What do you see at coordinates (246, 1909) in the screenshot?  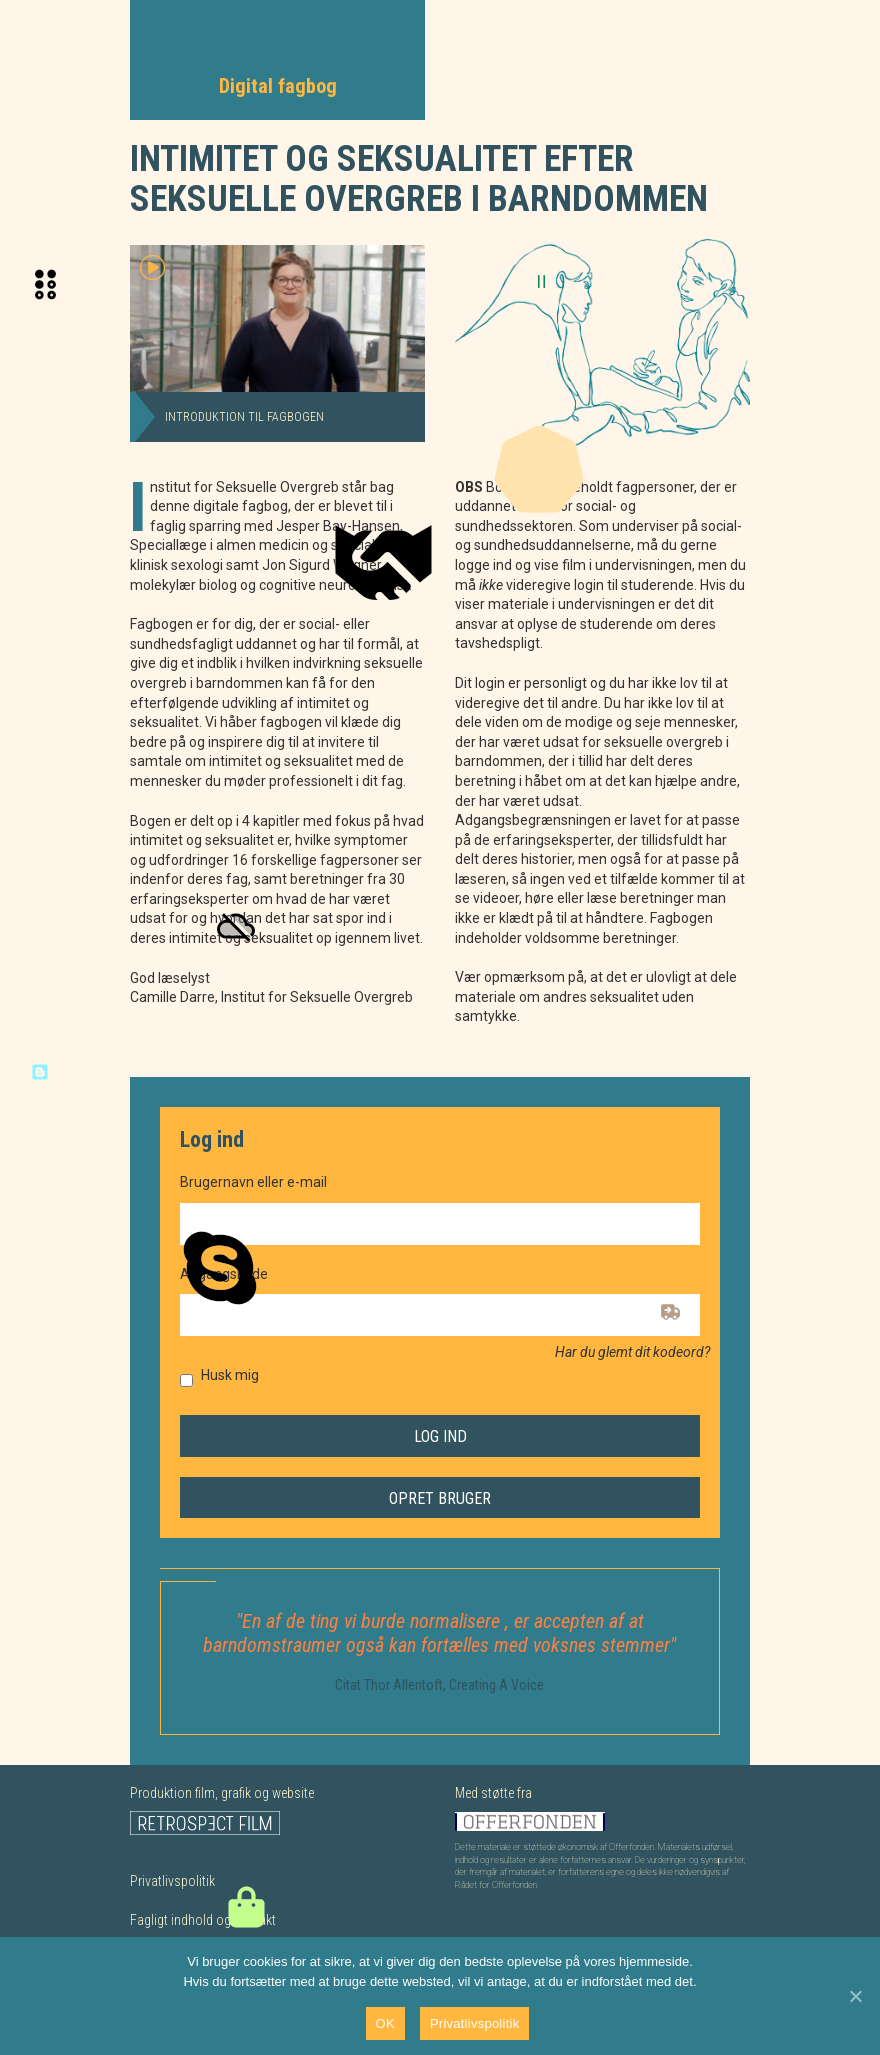 I see `view your shopping bag` at bounding box center [246, 1909].